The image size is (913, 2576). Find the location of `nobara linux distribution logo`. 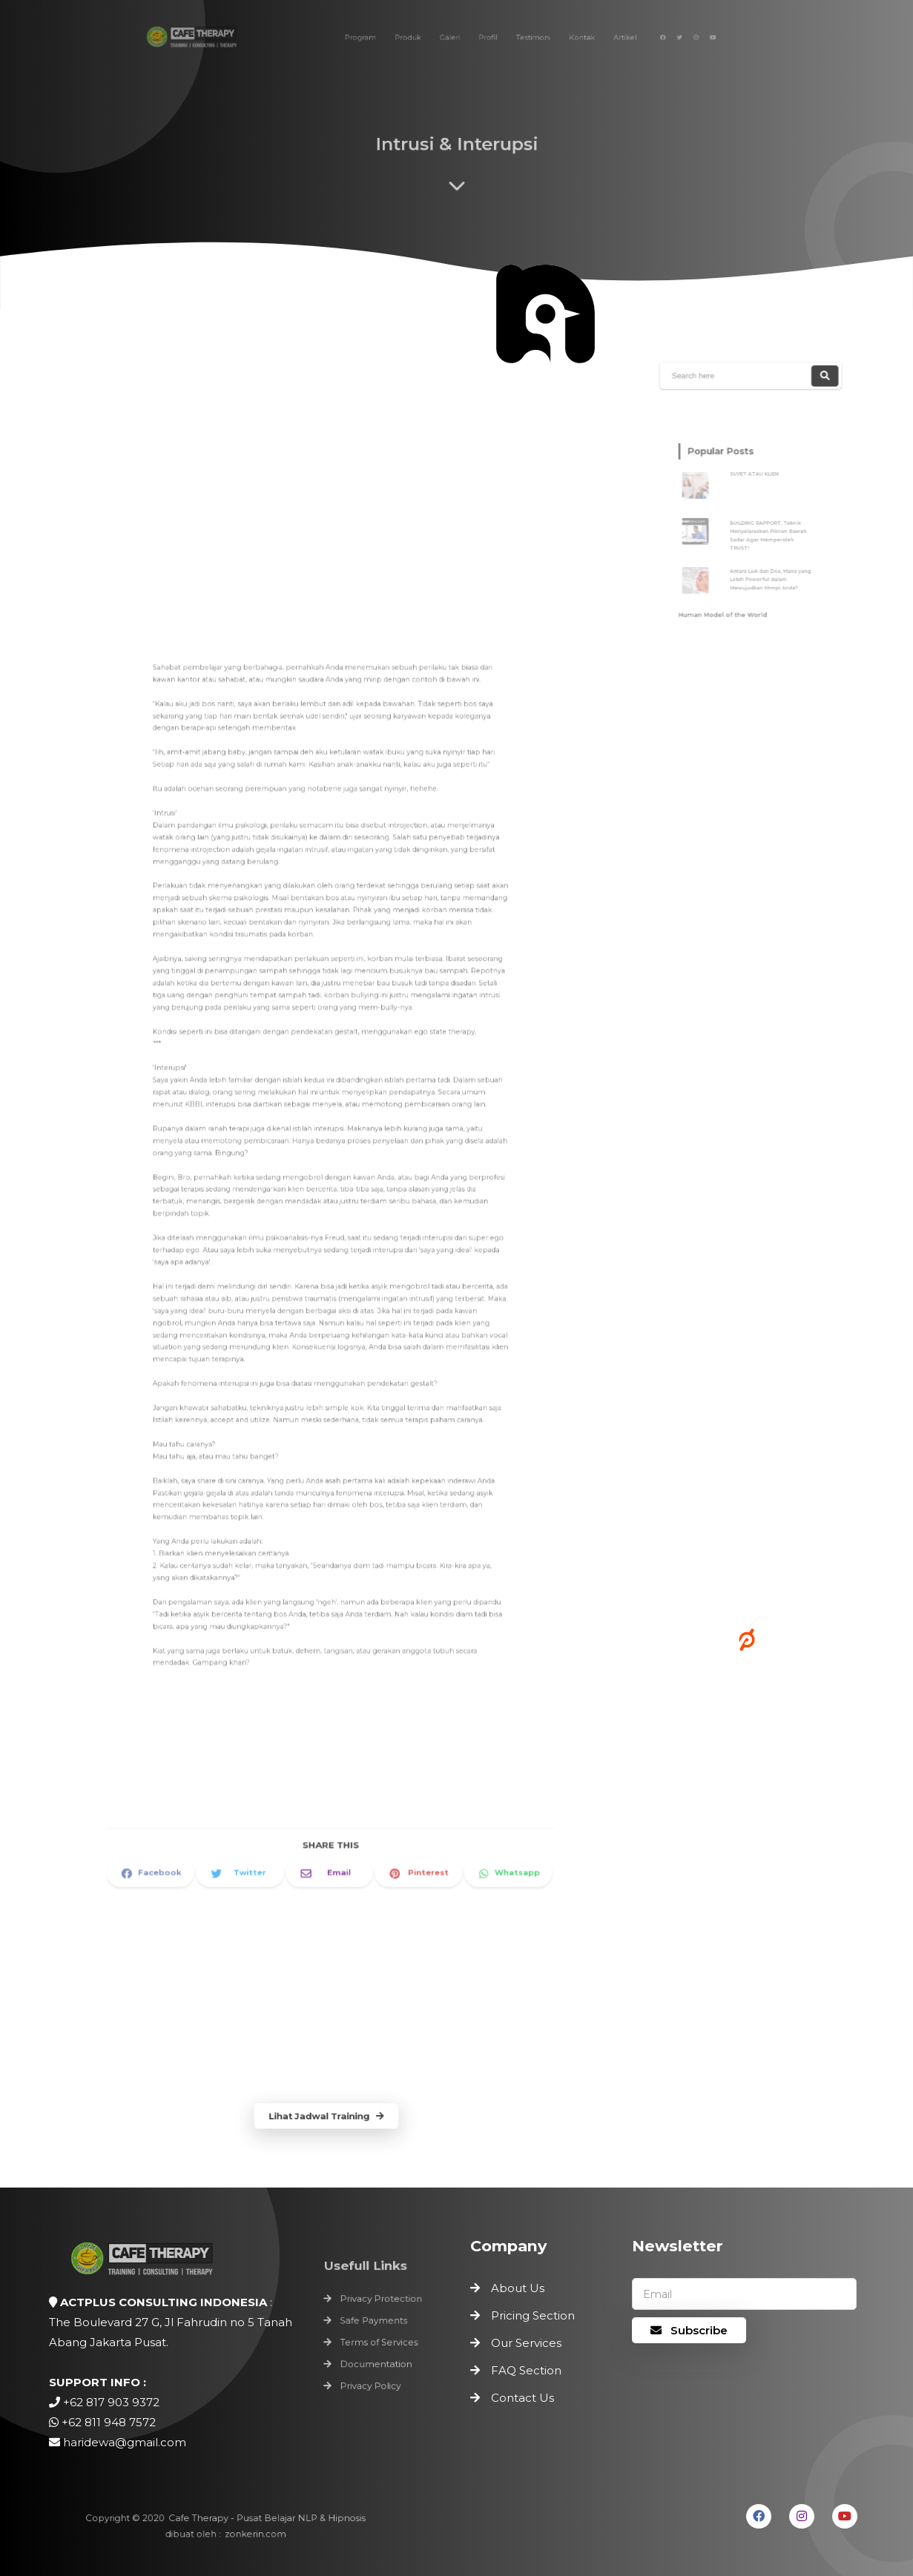

nobara linux distribution logo is located at coordinates (545, 314).